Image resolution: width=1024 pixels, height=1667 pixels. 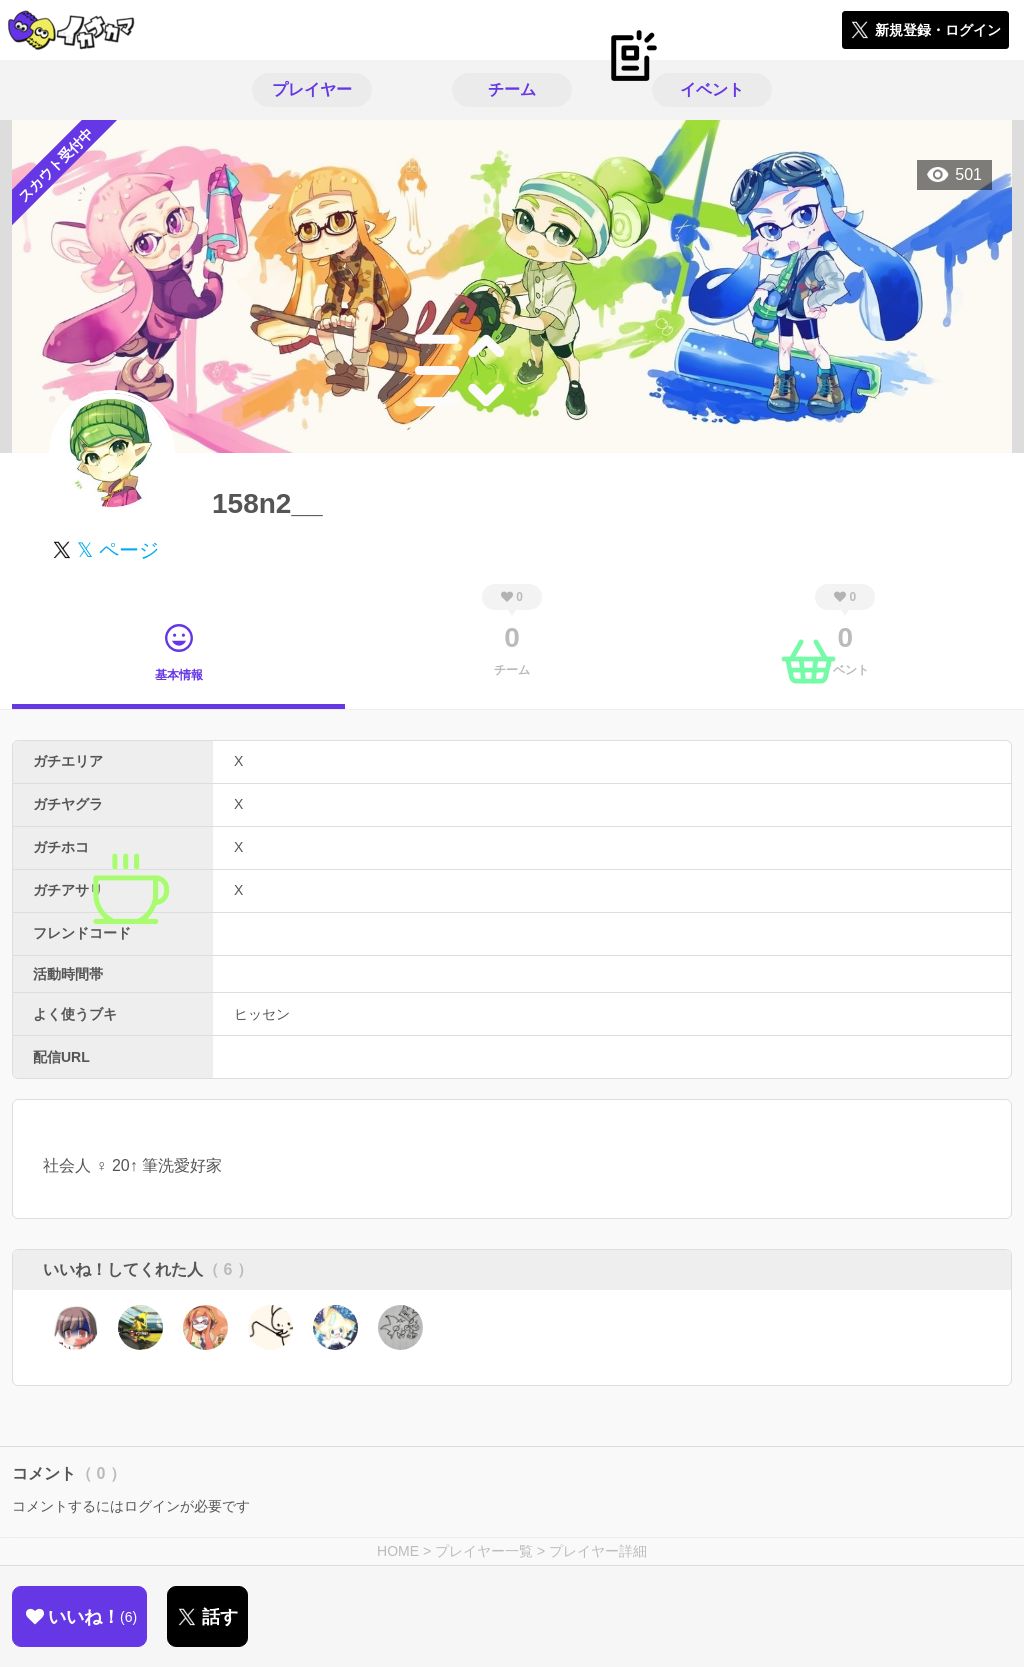 What do you see at coordinates (631, 55) in the screenshot?
I see `indicates sponsored or advertisement content` at bounding box center [631, 55].